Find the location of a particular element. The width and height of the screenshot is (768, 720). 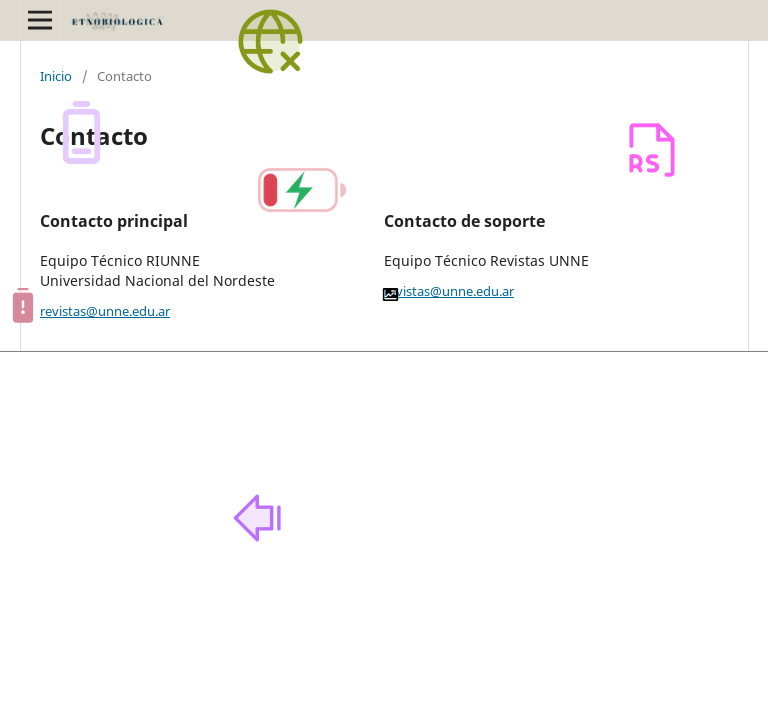

a Rust source code file is located at coordinates (652, 150).